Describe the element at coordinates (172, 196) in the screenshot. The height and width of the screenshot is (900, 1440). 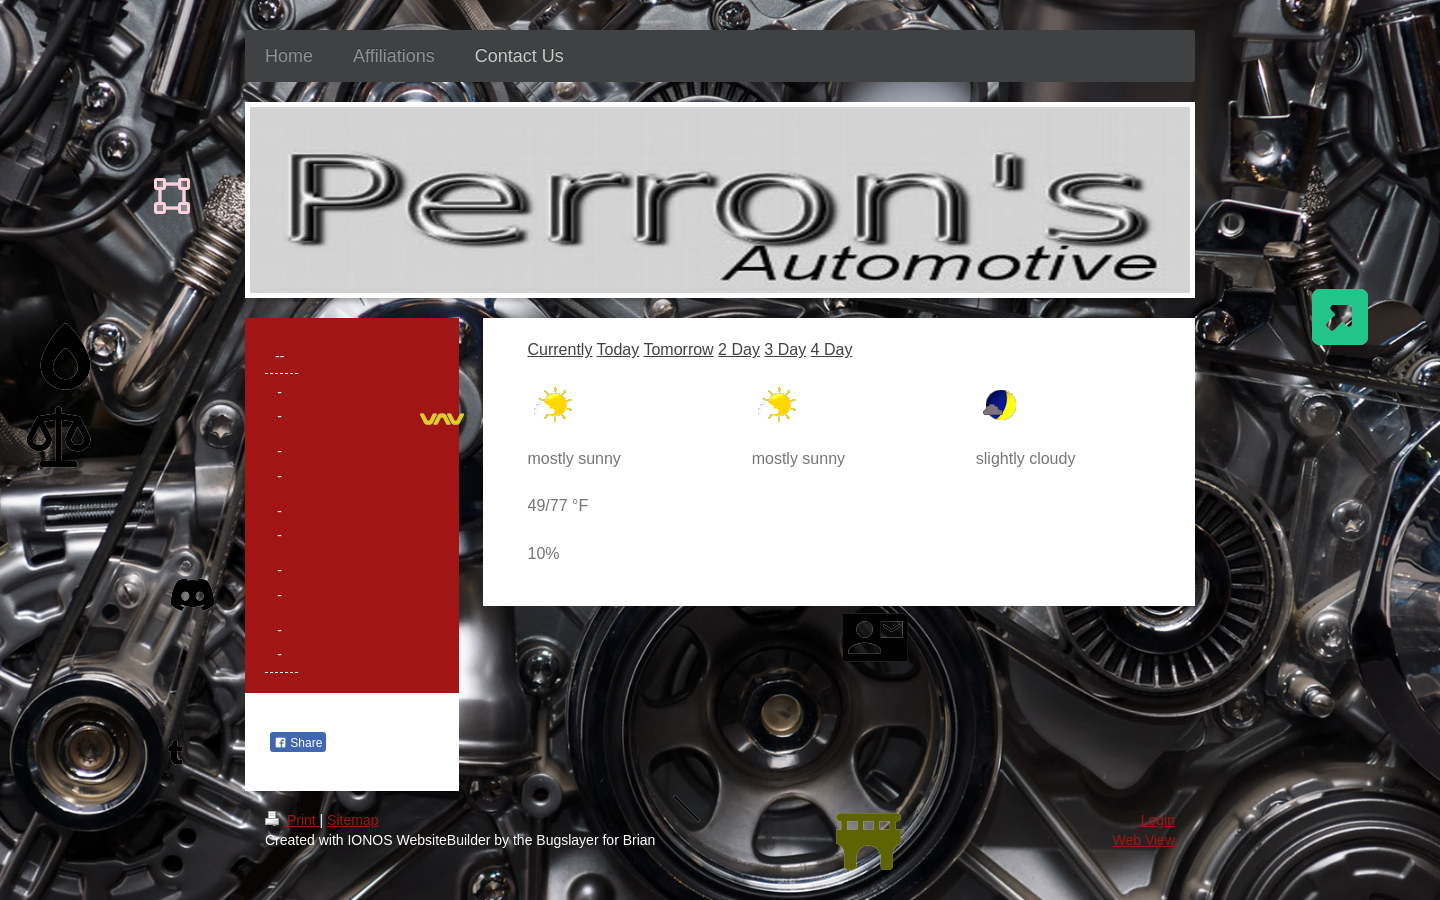
I see `adjust selection boundaries` at that location.